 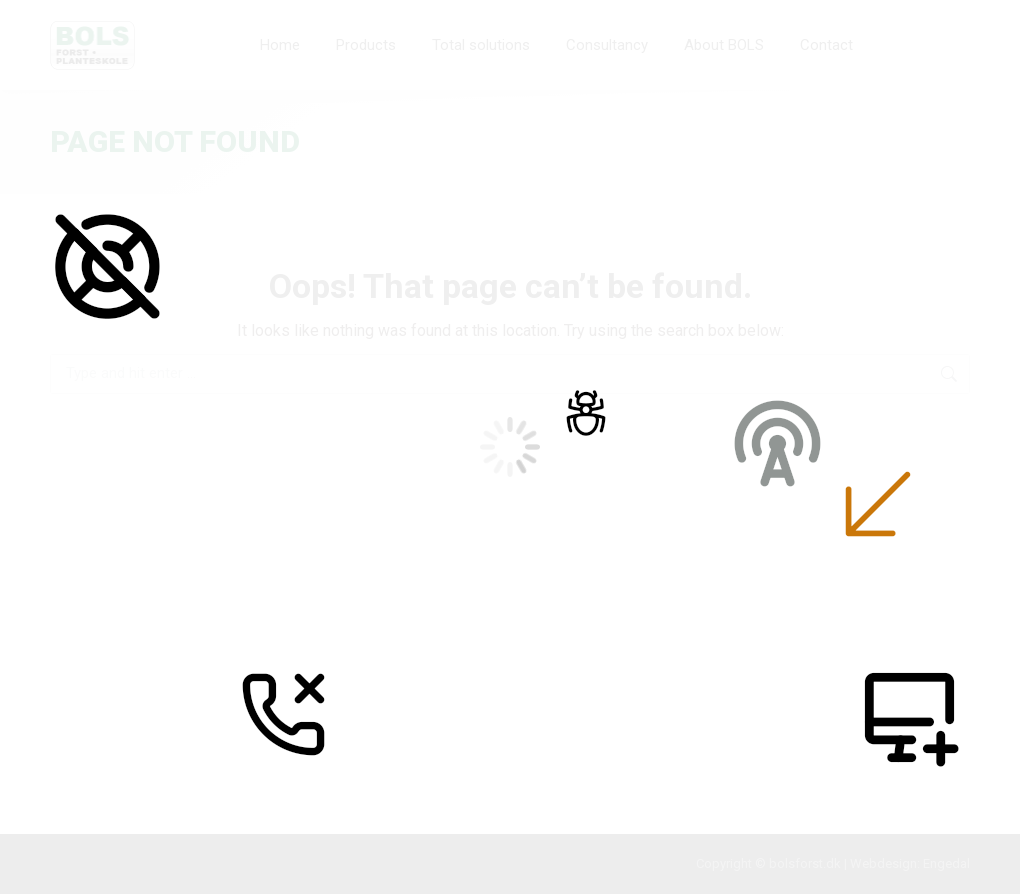 I want to click on indicates a missed phone call, so click(x=283, y=714).